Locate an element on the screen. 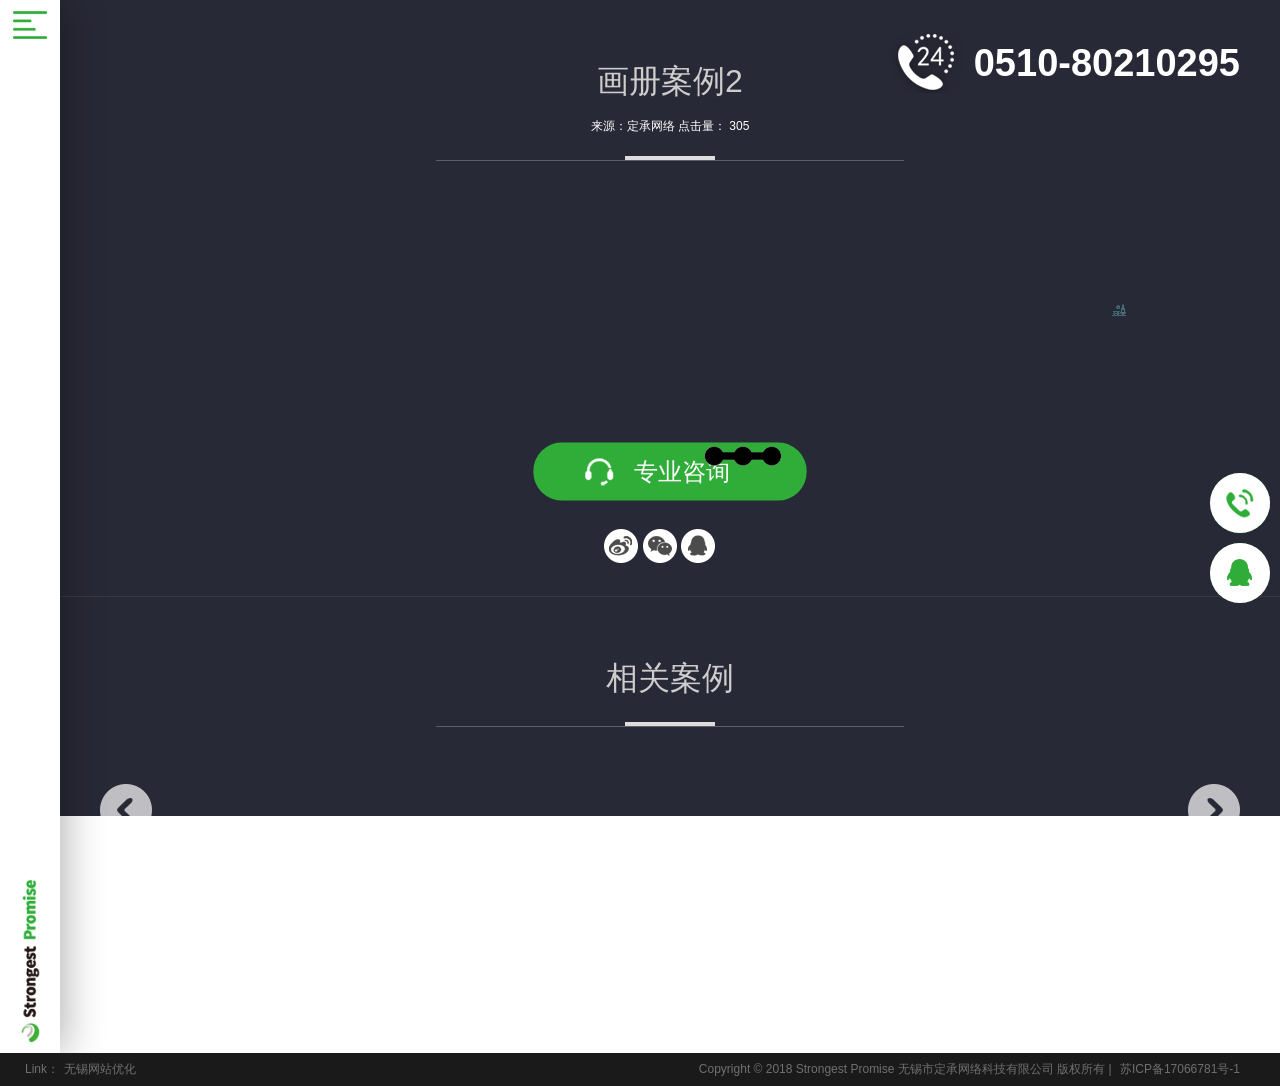 This screenshot has width=1280, height=1086. adjust values on a linear scale or slider is located at coordinates (743, 456).